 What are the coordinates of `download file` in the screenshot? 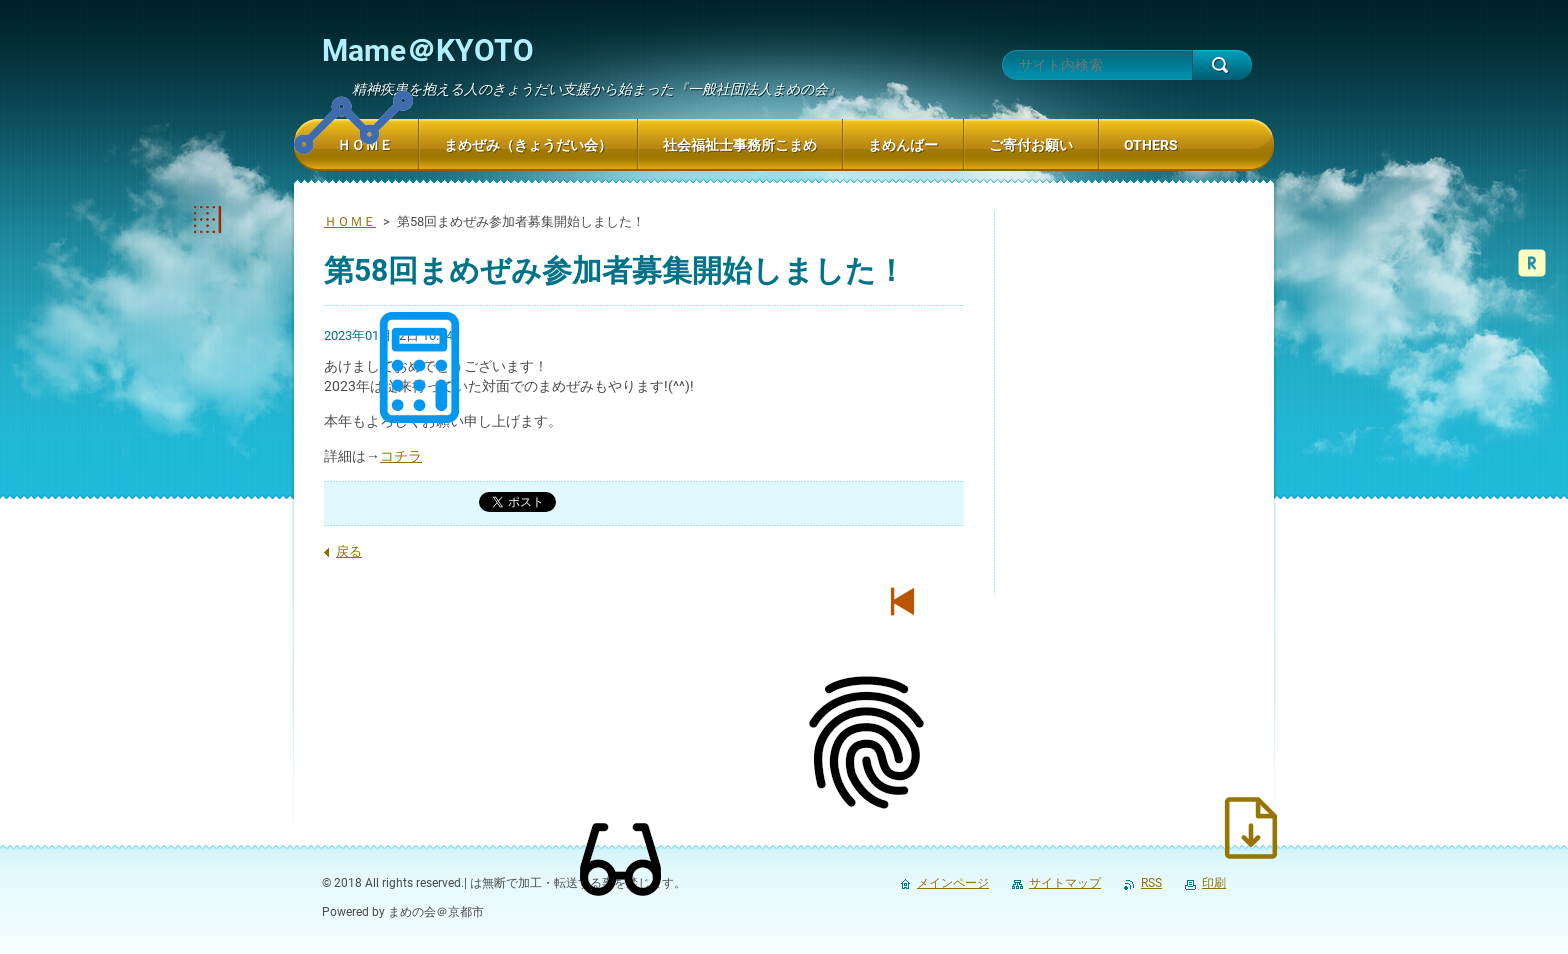 It's located at (1251, 828).